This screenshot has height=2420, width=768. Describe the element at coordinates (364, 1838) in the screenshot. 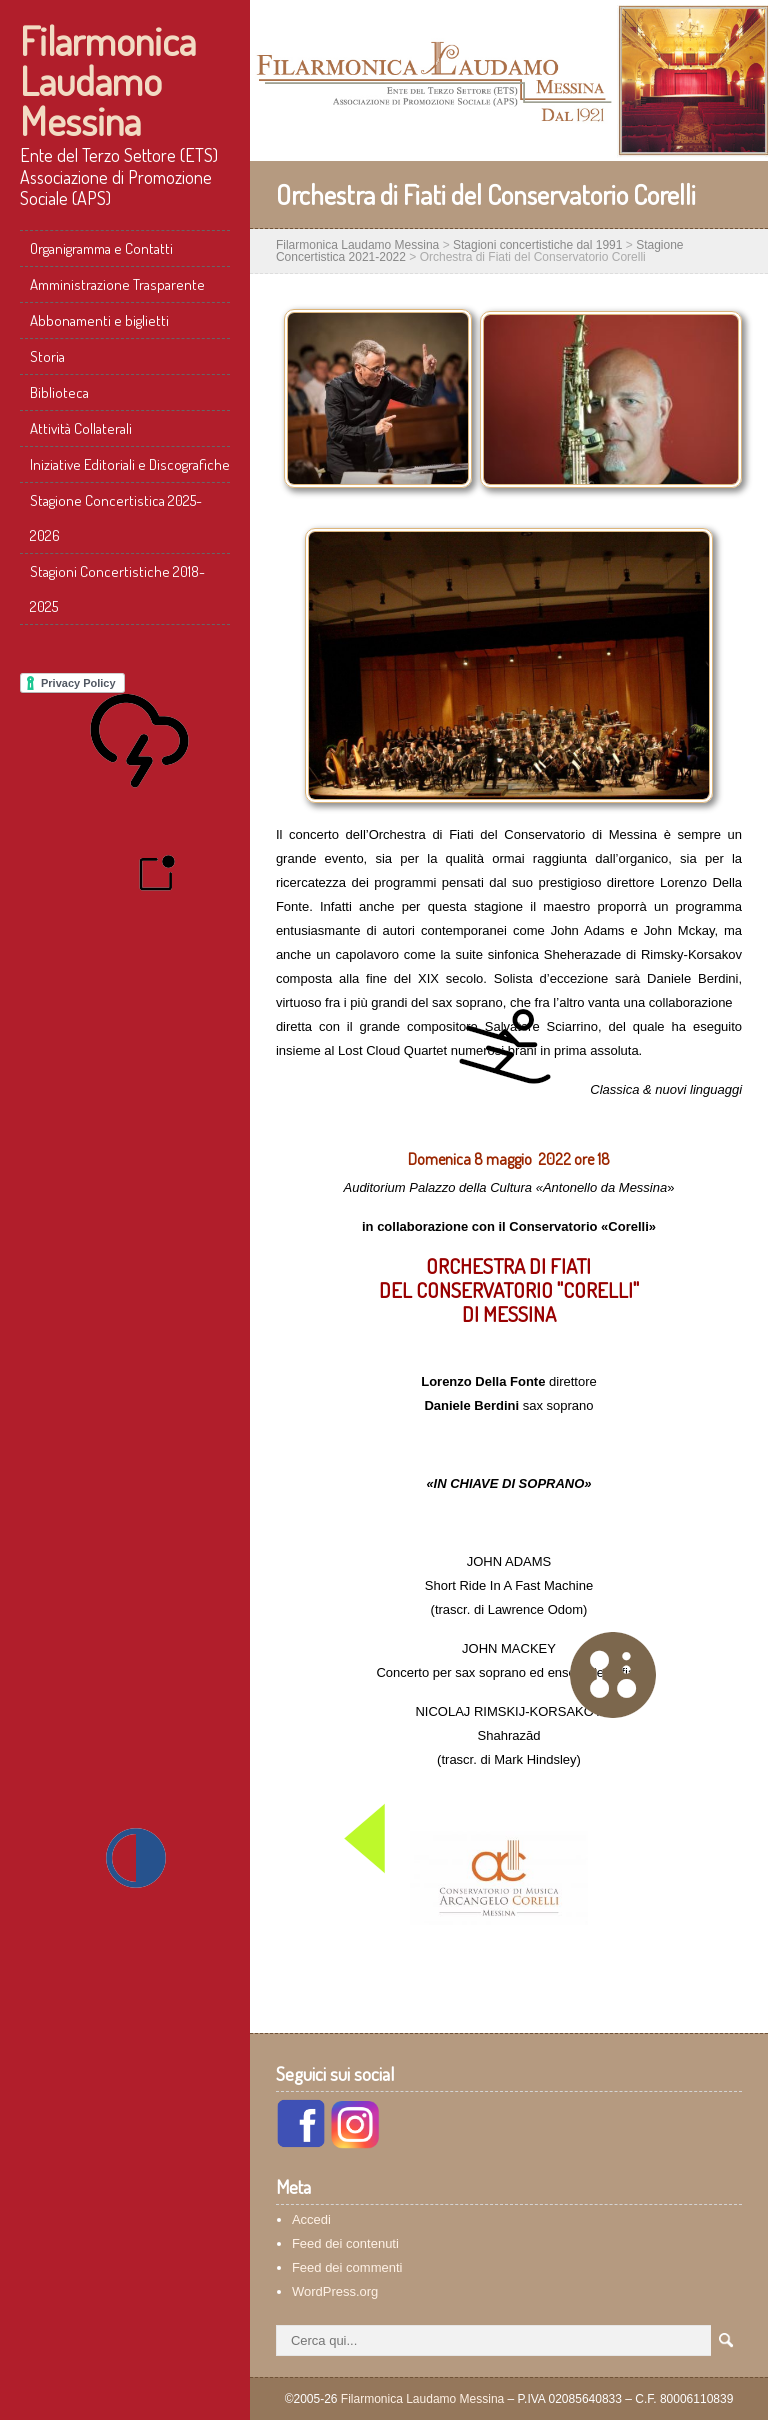

I see `go back to the previous screen` at that location.